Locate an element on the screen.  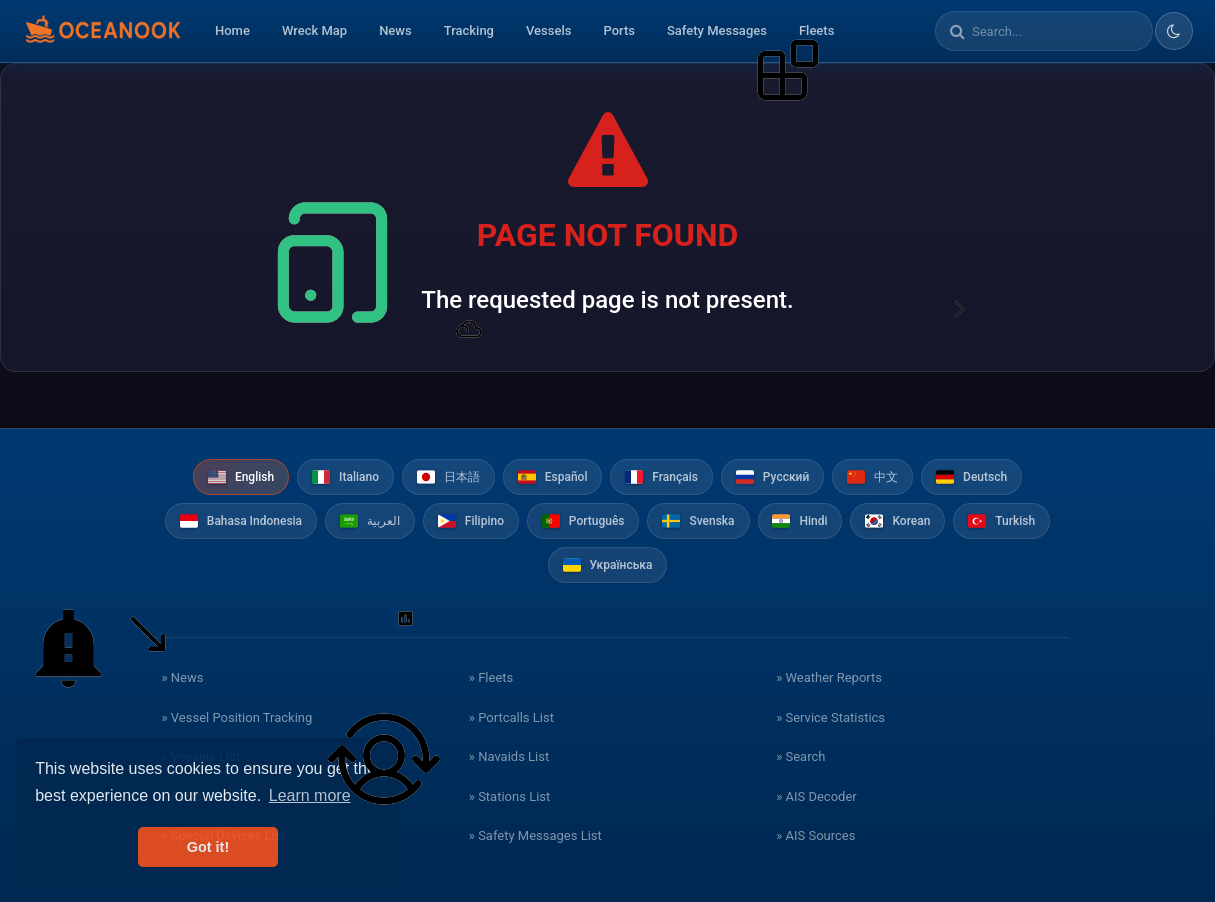
important notification requiring attention is located at coordinates (68, 647).